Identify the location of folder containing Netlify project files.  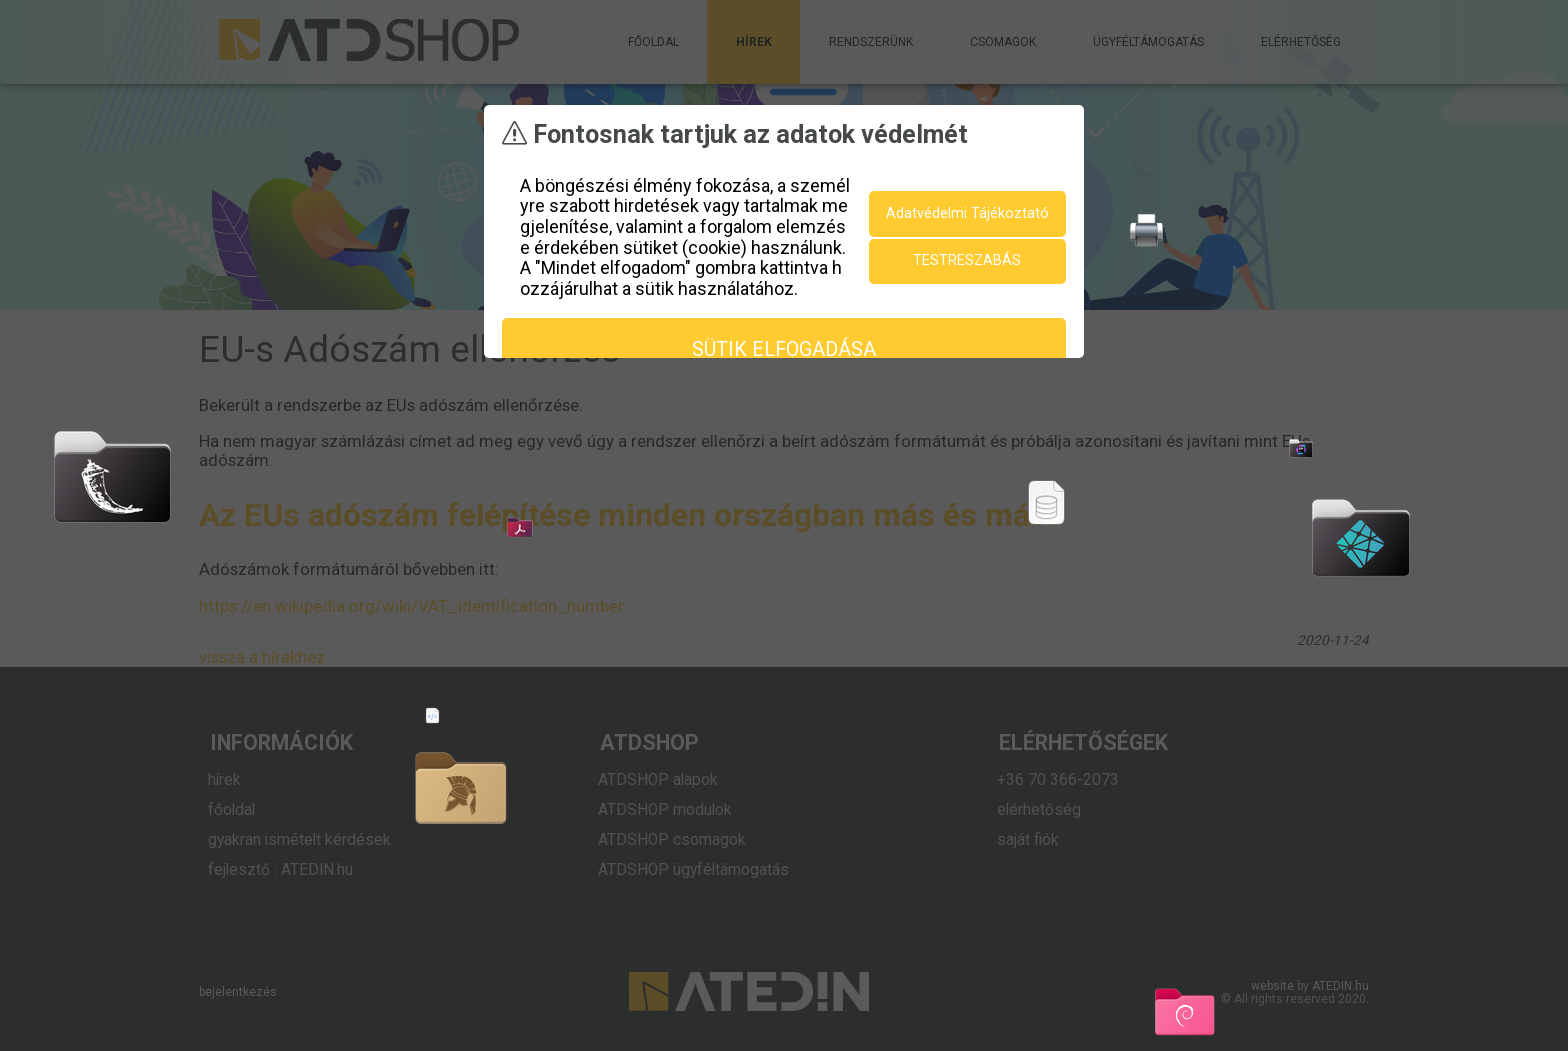
(1360, 540).